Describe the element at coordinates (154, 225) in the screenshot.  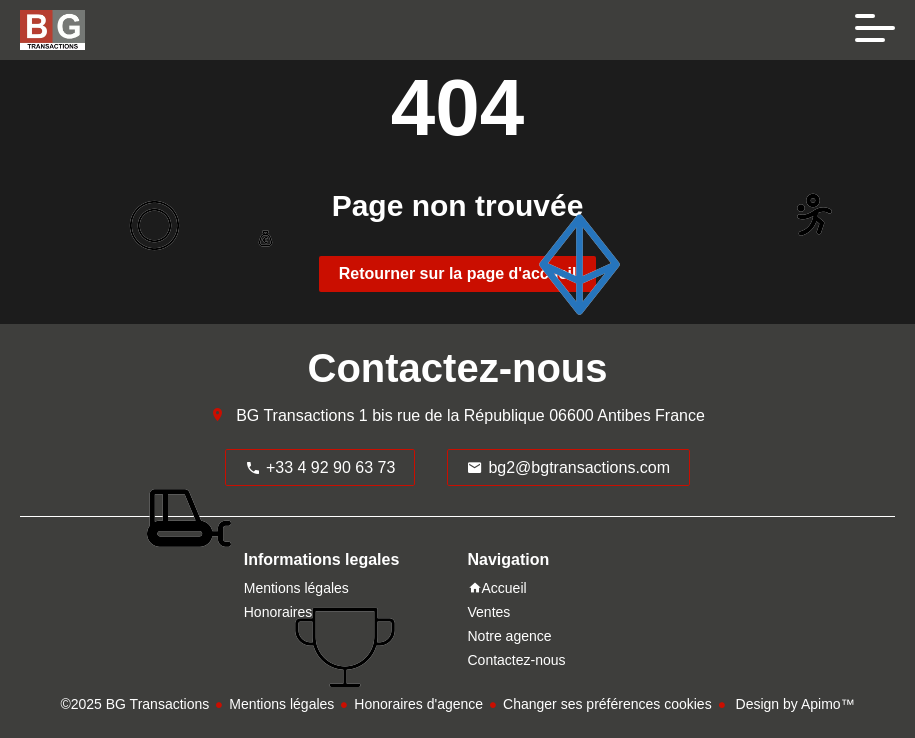
I see `start recording audio or video` at that location.